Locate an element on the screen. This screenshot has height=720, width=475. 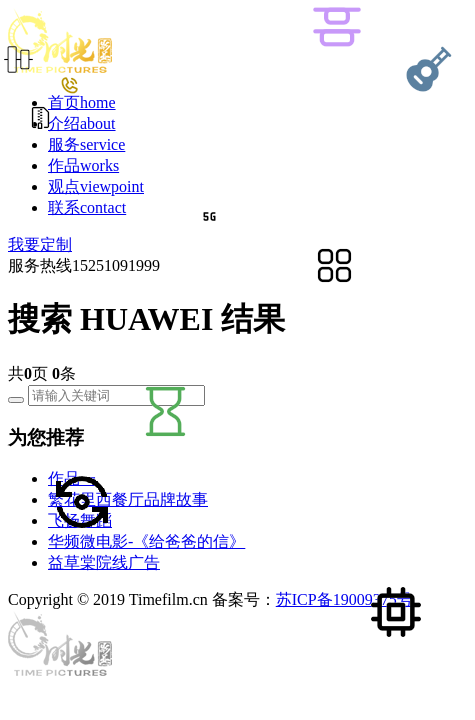
access music or instrument tools is located at coordinates (428, 69).